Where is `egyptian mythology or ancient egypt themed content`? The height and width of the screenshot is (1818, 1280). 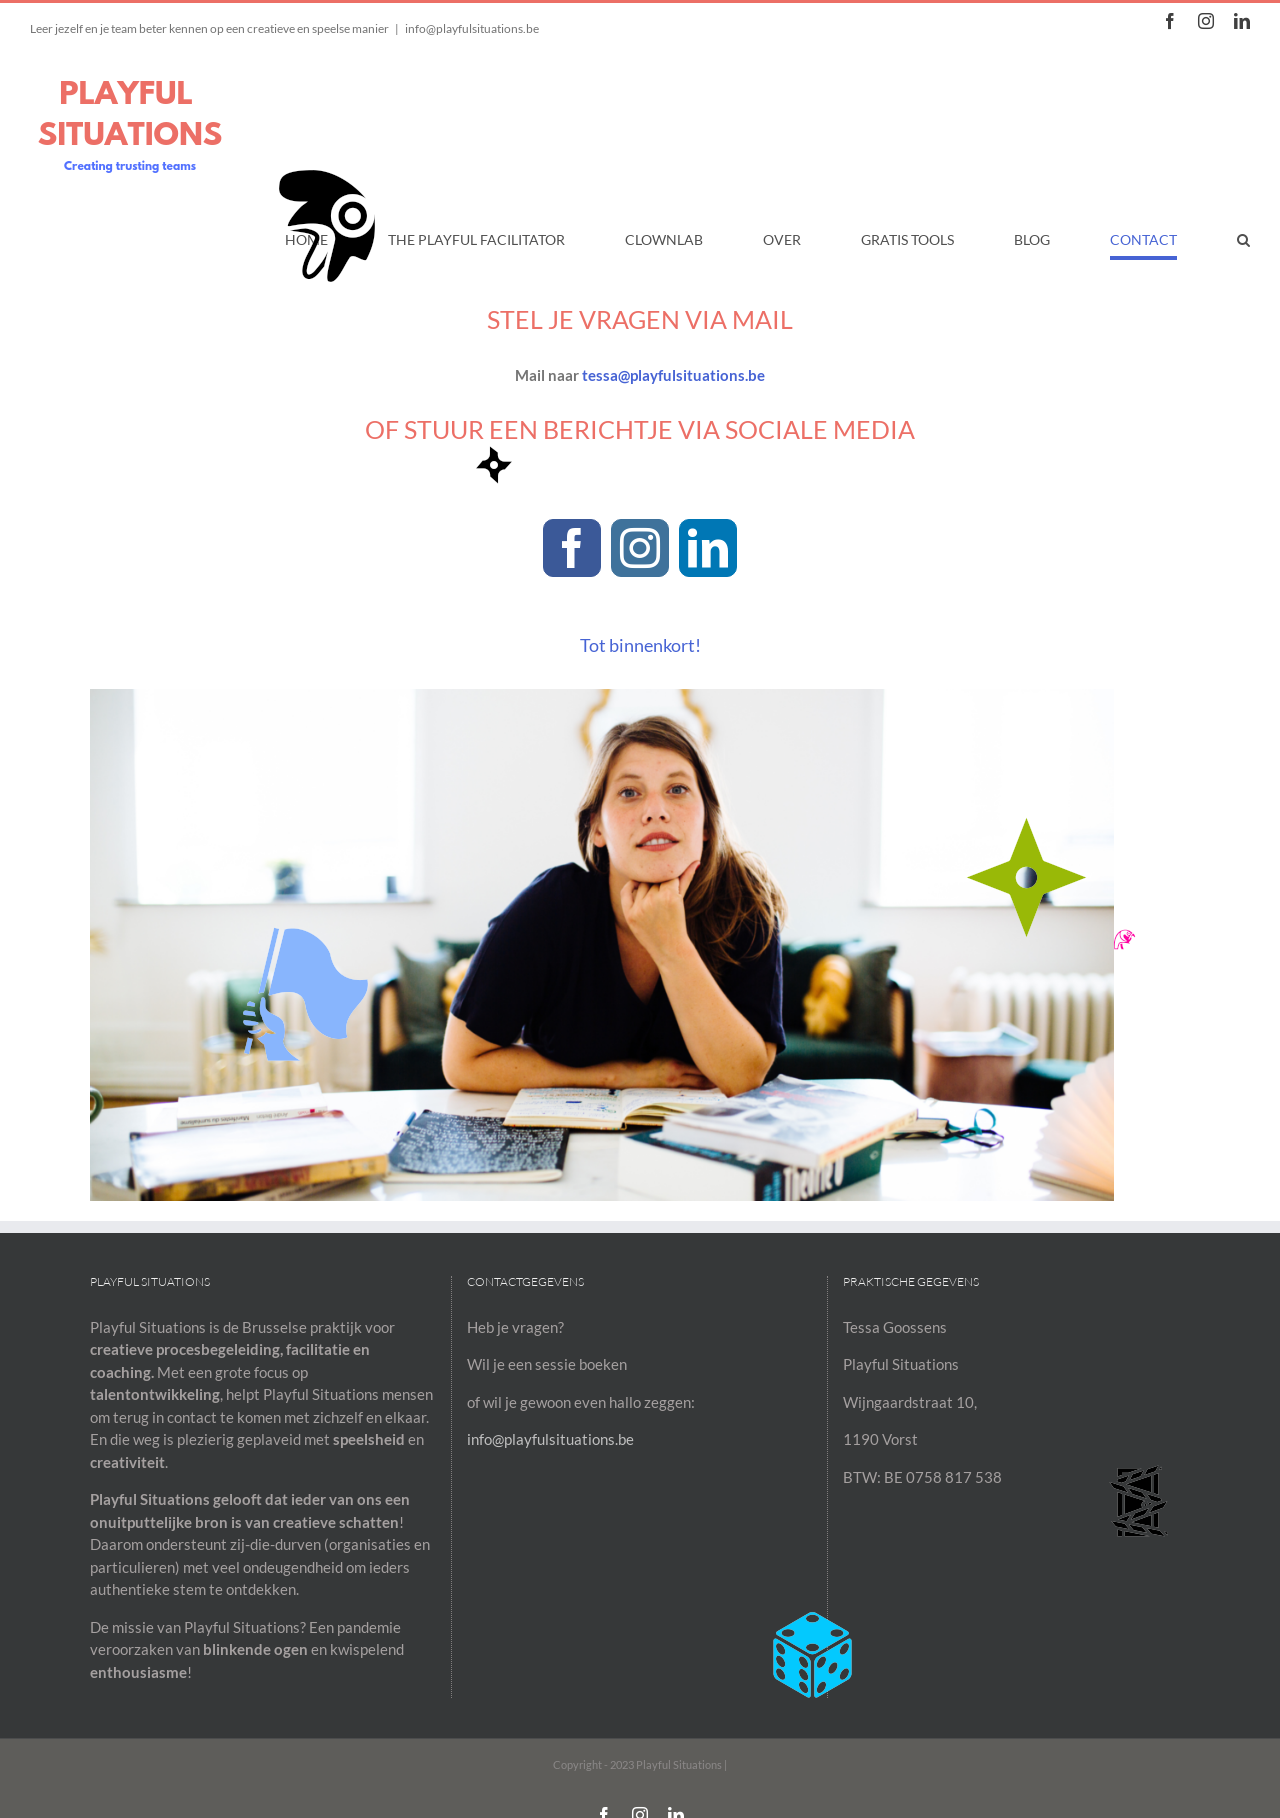
egyptian mythology or ancient egypt themed content is located at coordinates (1124, 939).